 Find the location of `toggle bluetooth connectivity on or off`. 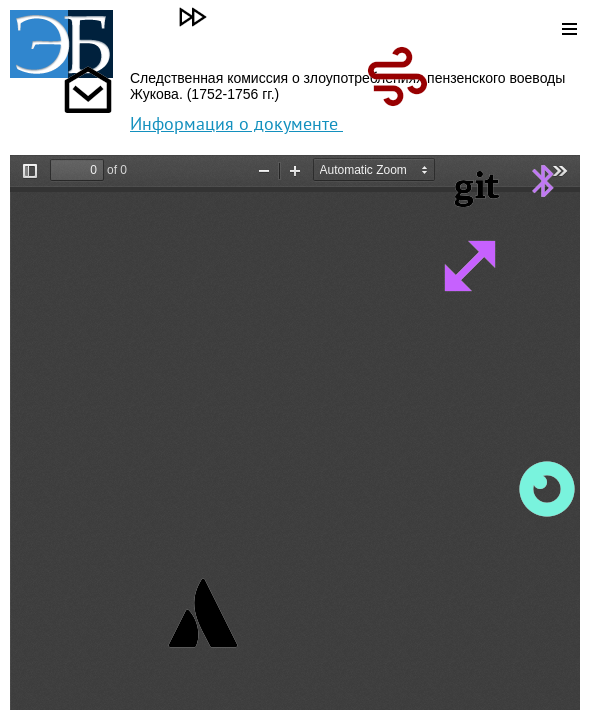

toggle bluetooth connectivity on or off is located at coordinates (543, 181).